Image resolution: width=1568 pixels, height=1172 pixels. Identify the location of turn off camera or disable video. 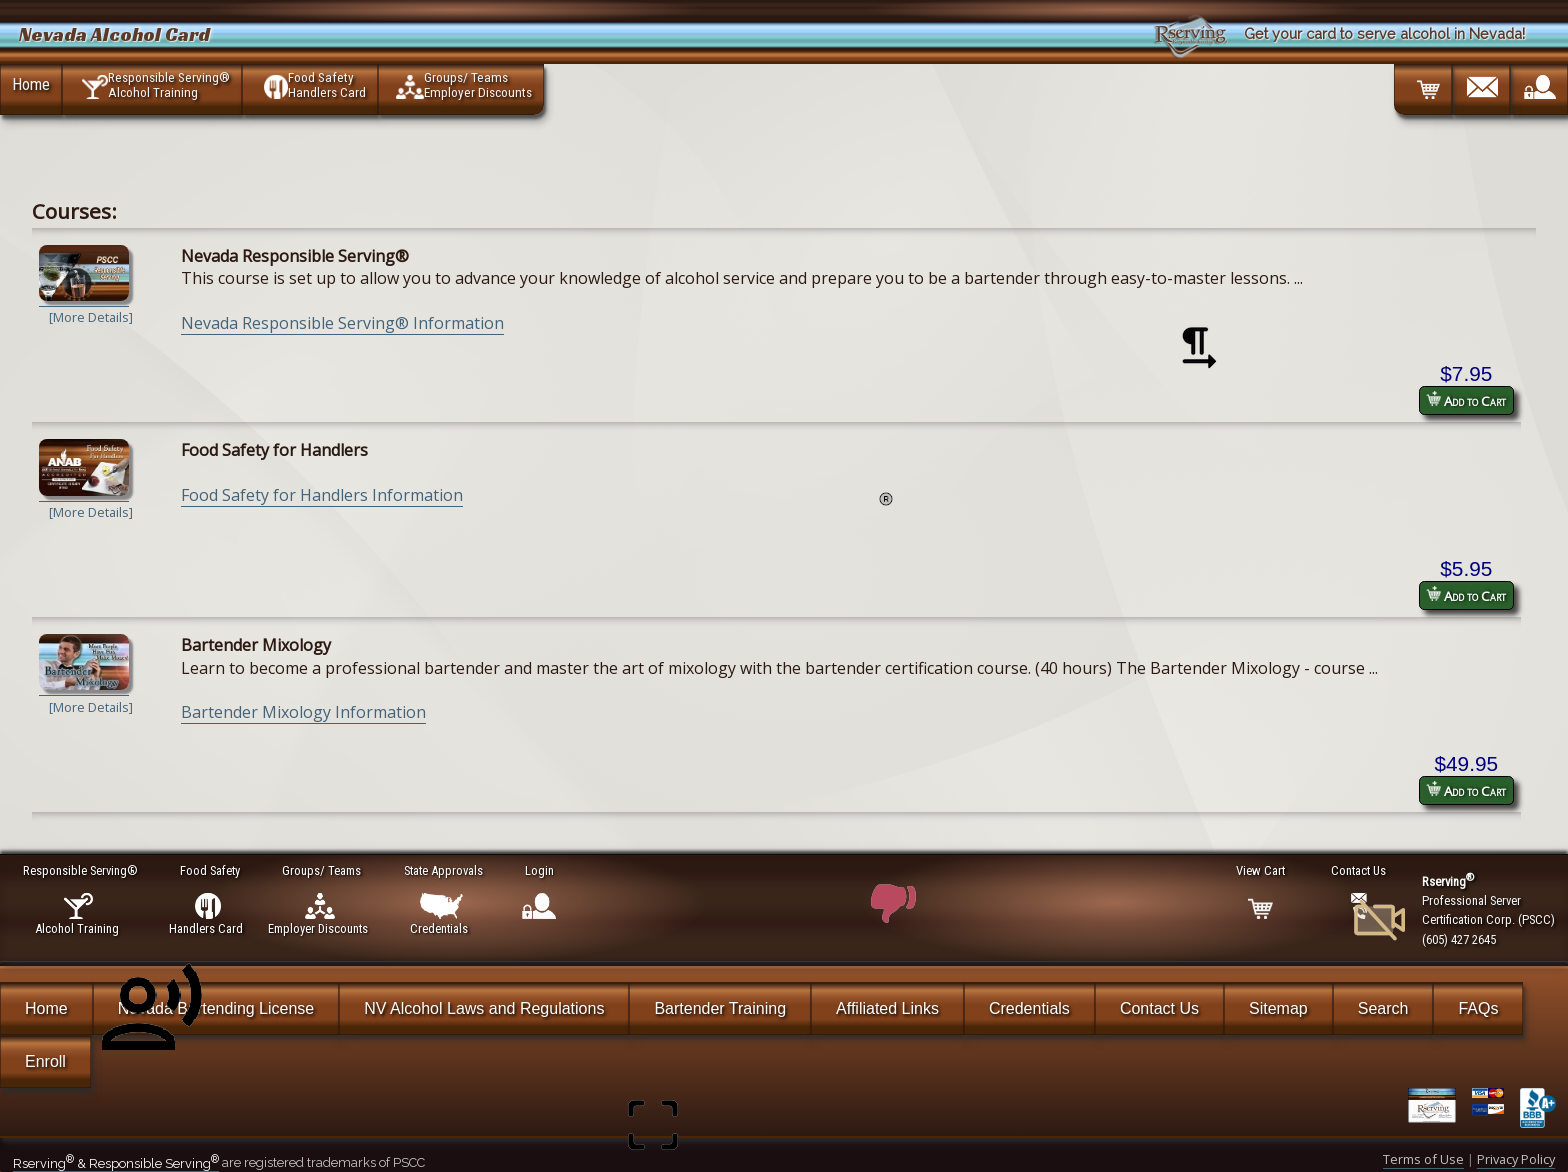
(1378, 920).